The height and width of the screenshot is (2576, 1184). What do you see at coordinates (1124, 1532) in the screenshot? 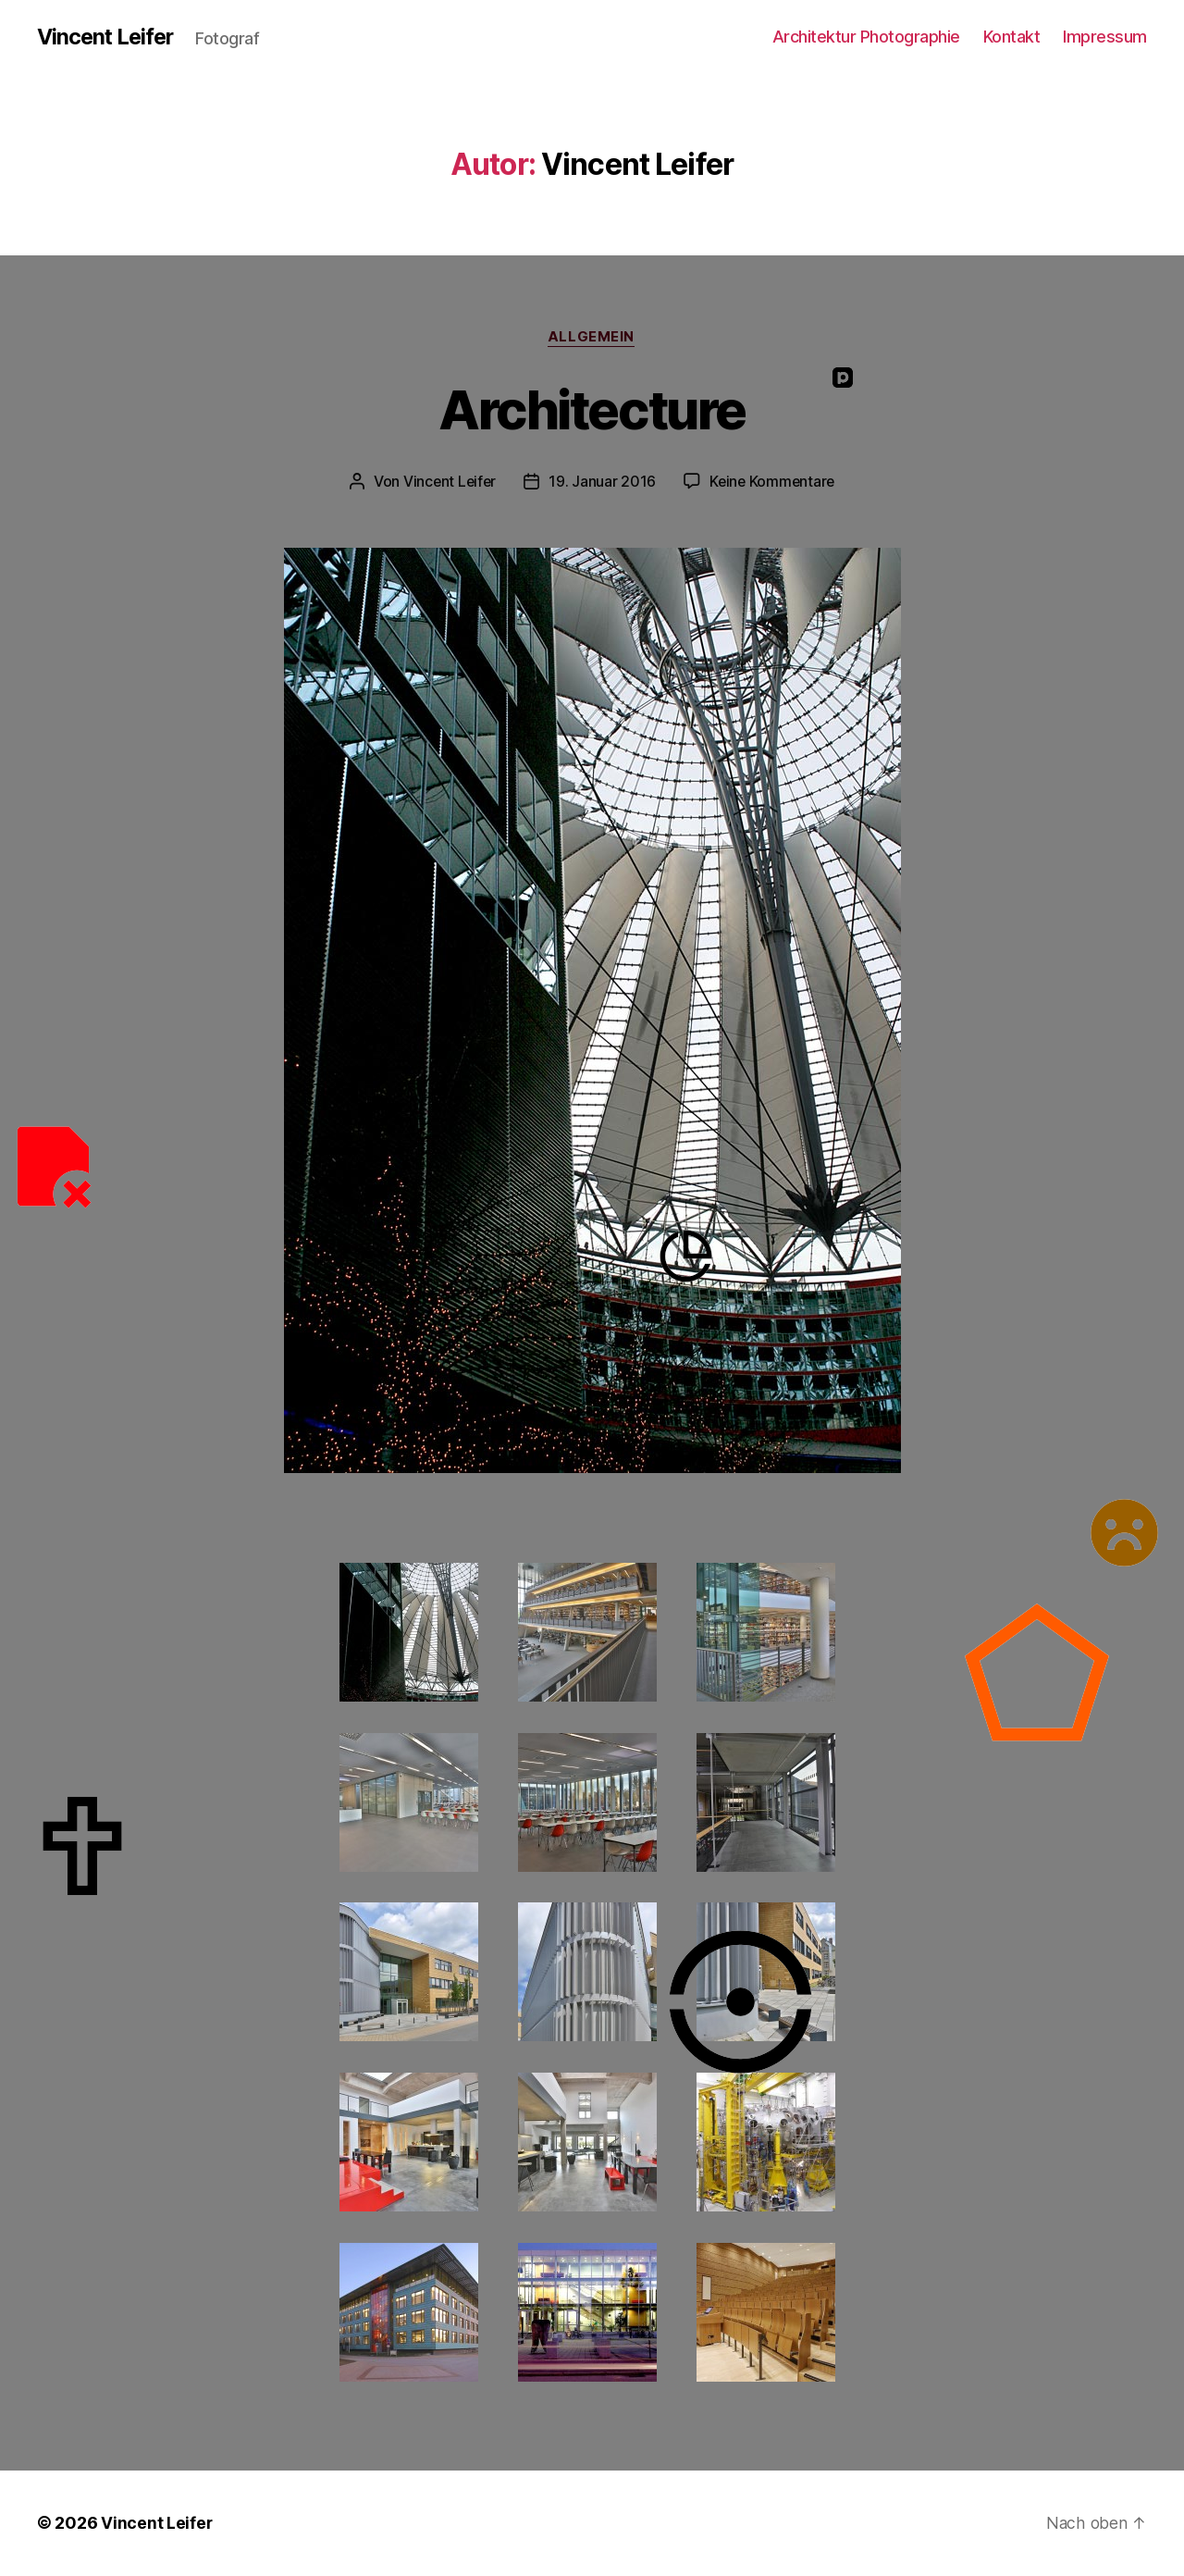
I see `rate experience as negative or unsatisfied` at bounding box center [1124, 1532].